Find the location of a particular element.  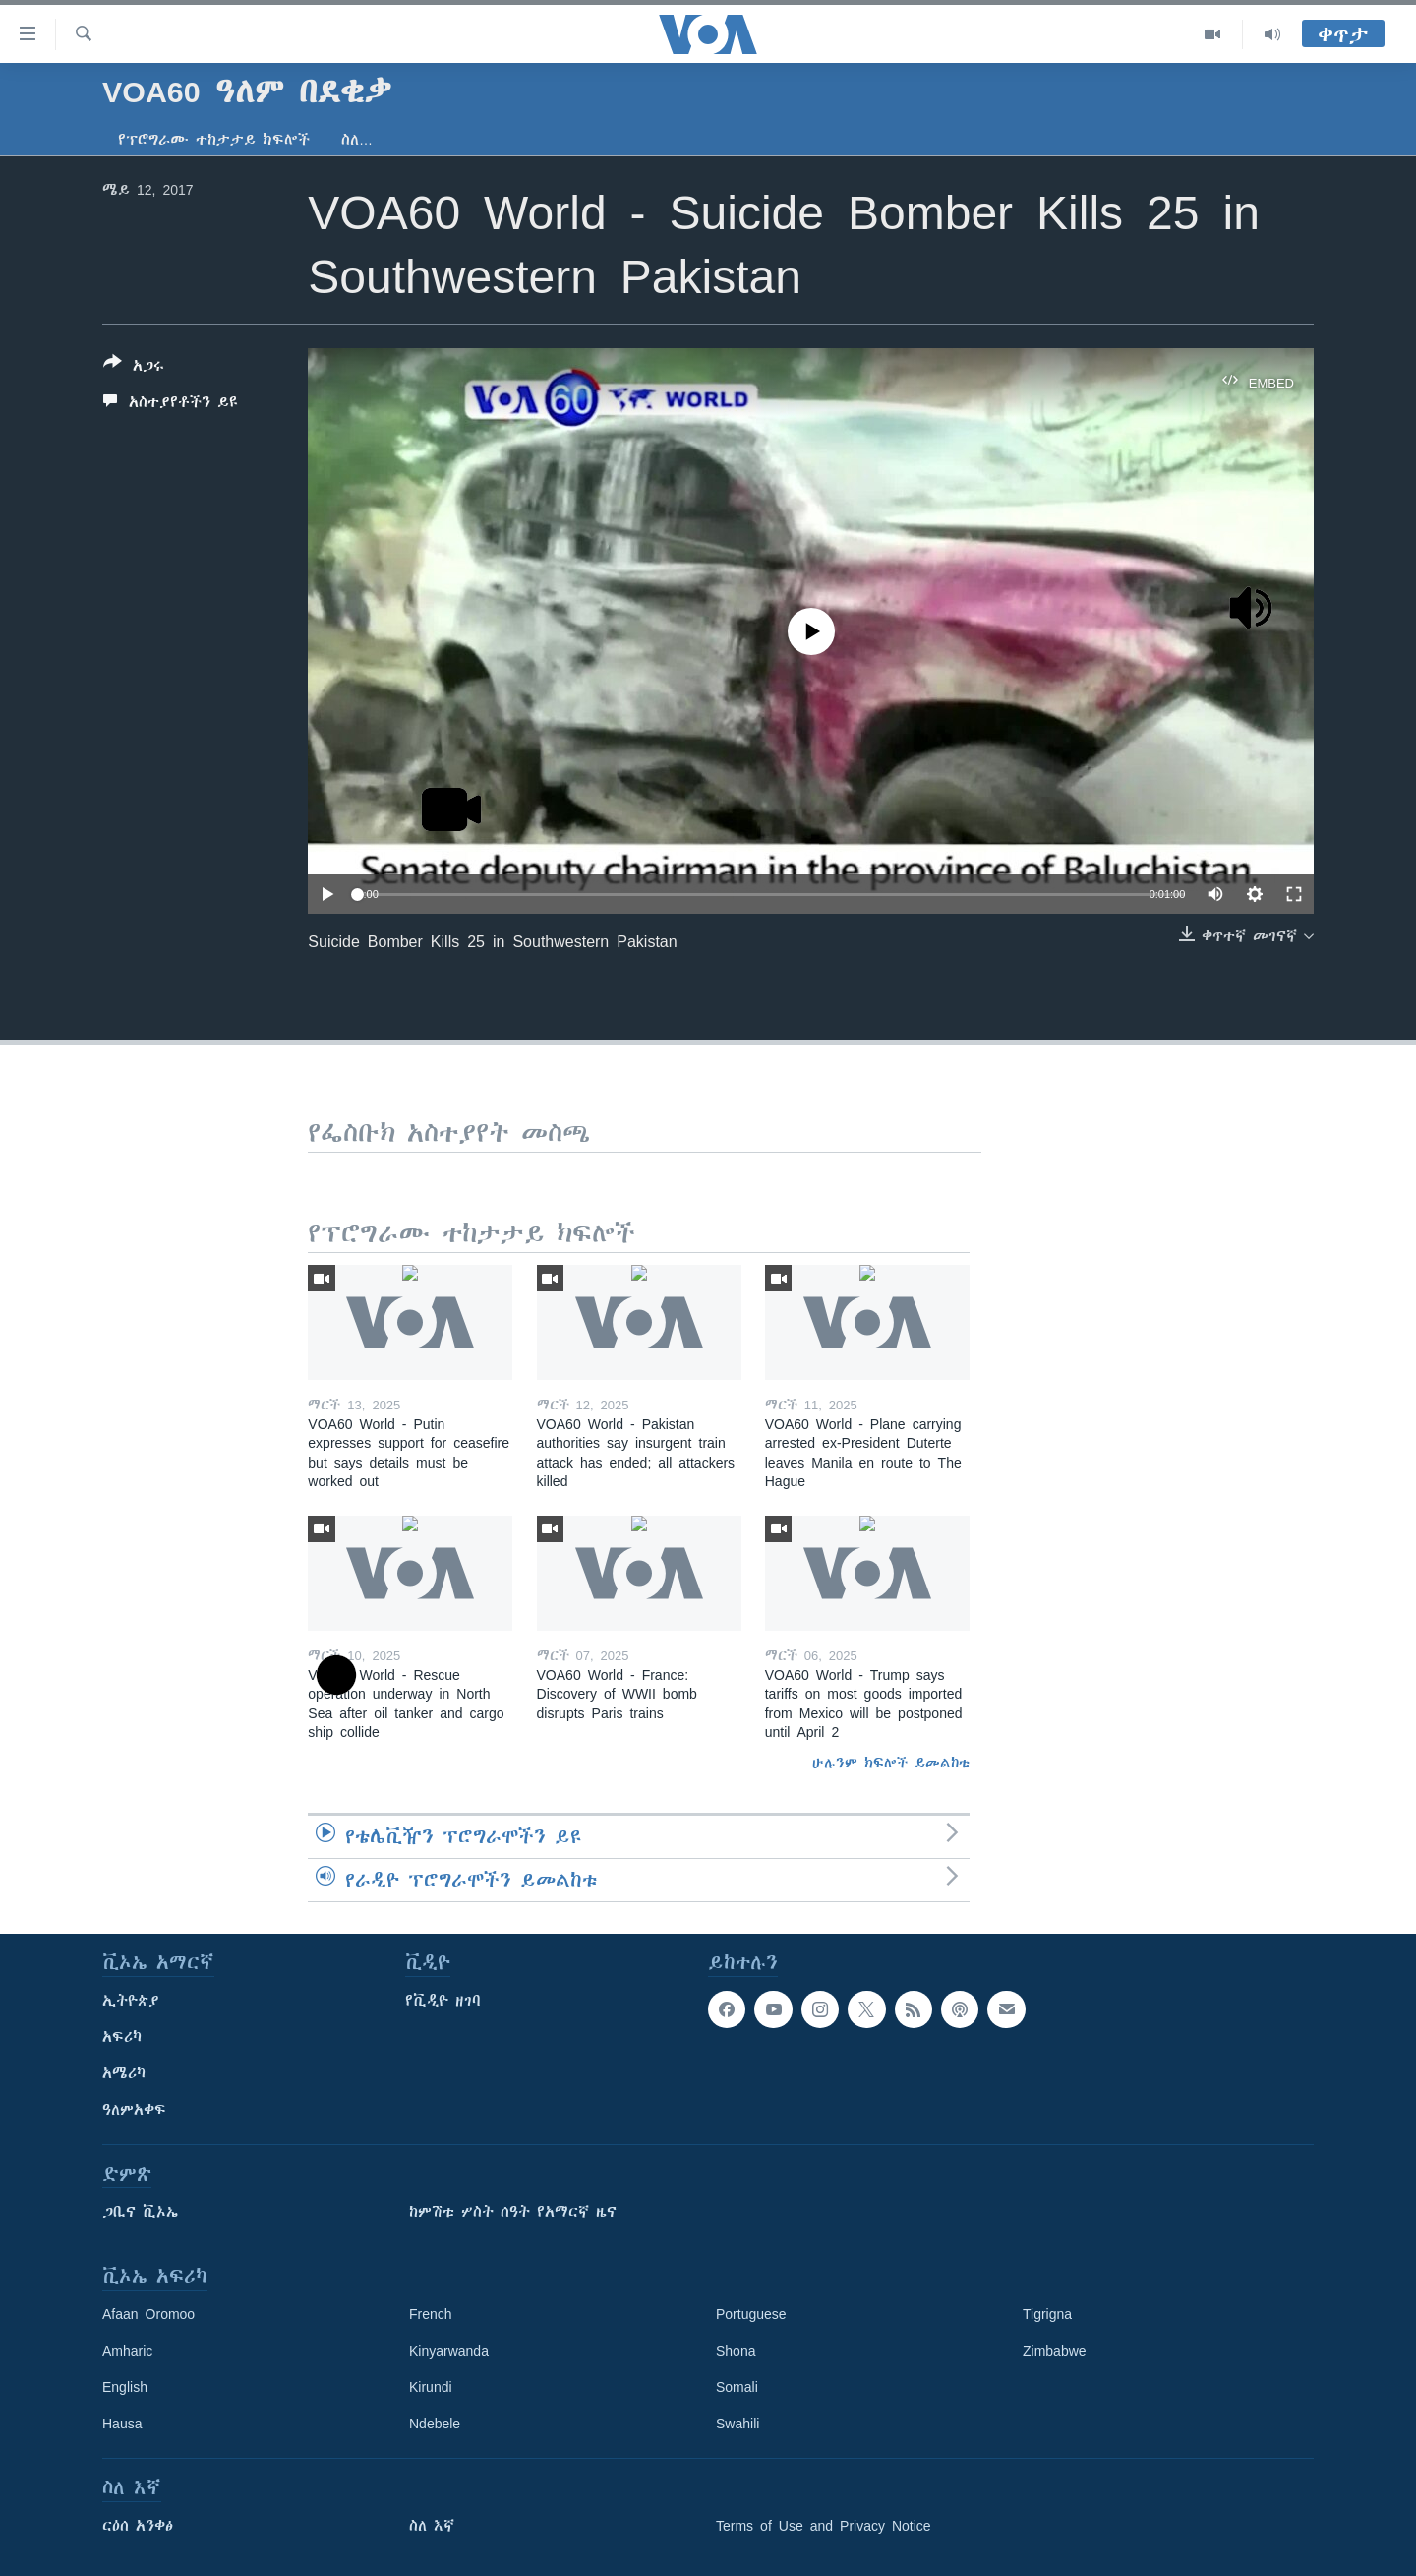

confirm or complete an action is located at coordinates (336, 1675).